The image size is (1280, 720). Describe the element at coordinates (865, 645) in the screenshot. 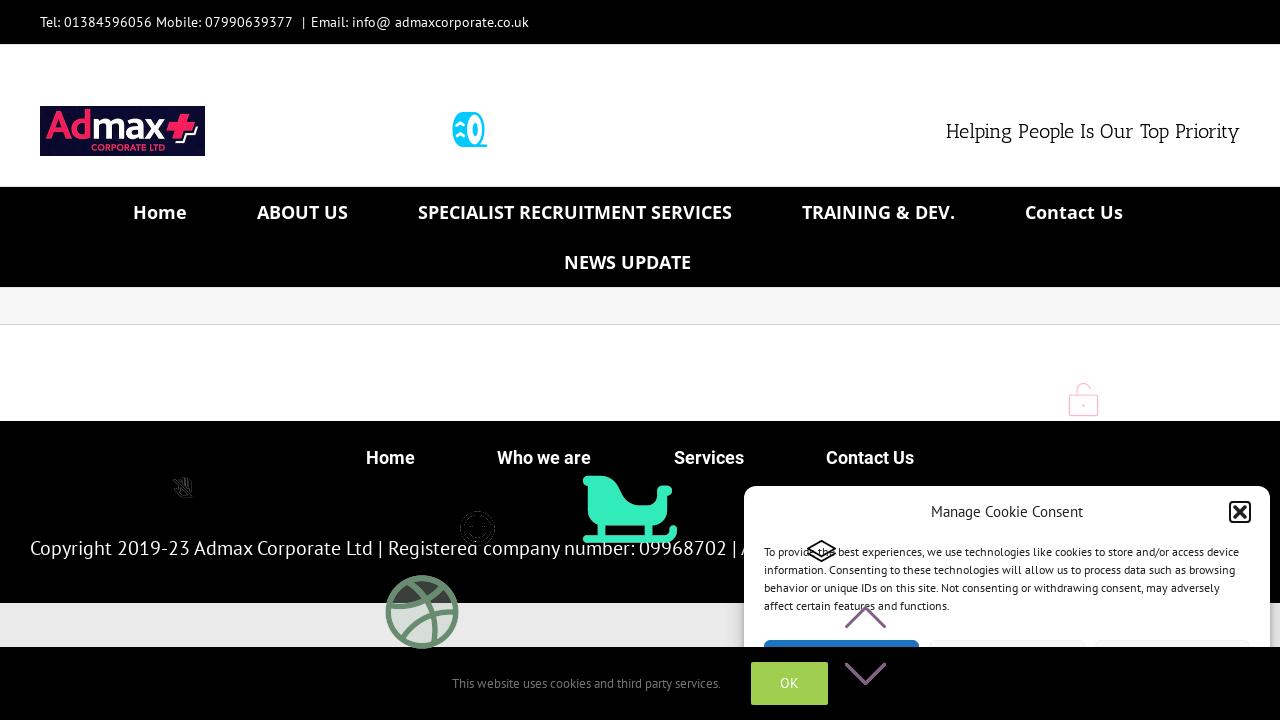

I see `expand or collapse a dropdown menu` at that location.